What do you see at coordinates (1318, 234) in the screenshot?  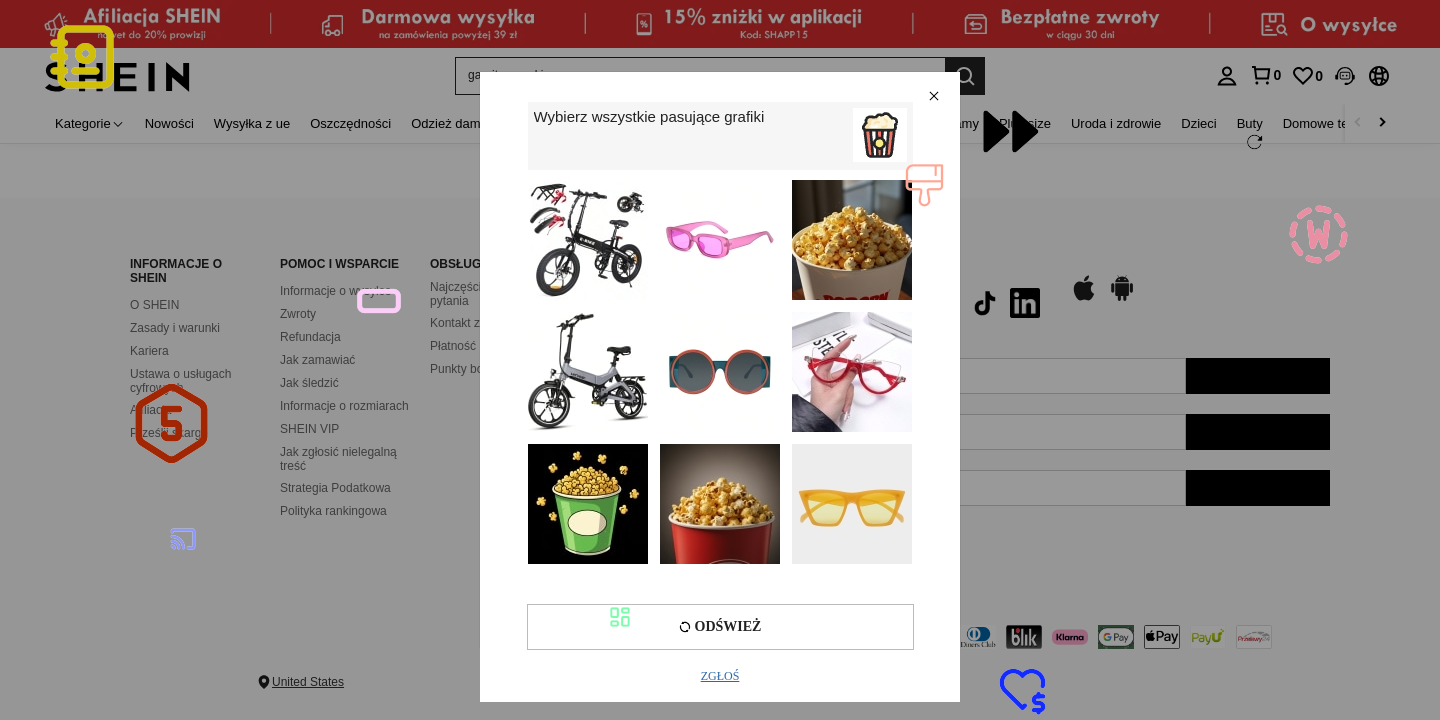 I see `indicates a pending or in-progress word processor document` at bounding box center [1318, 234].